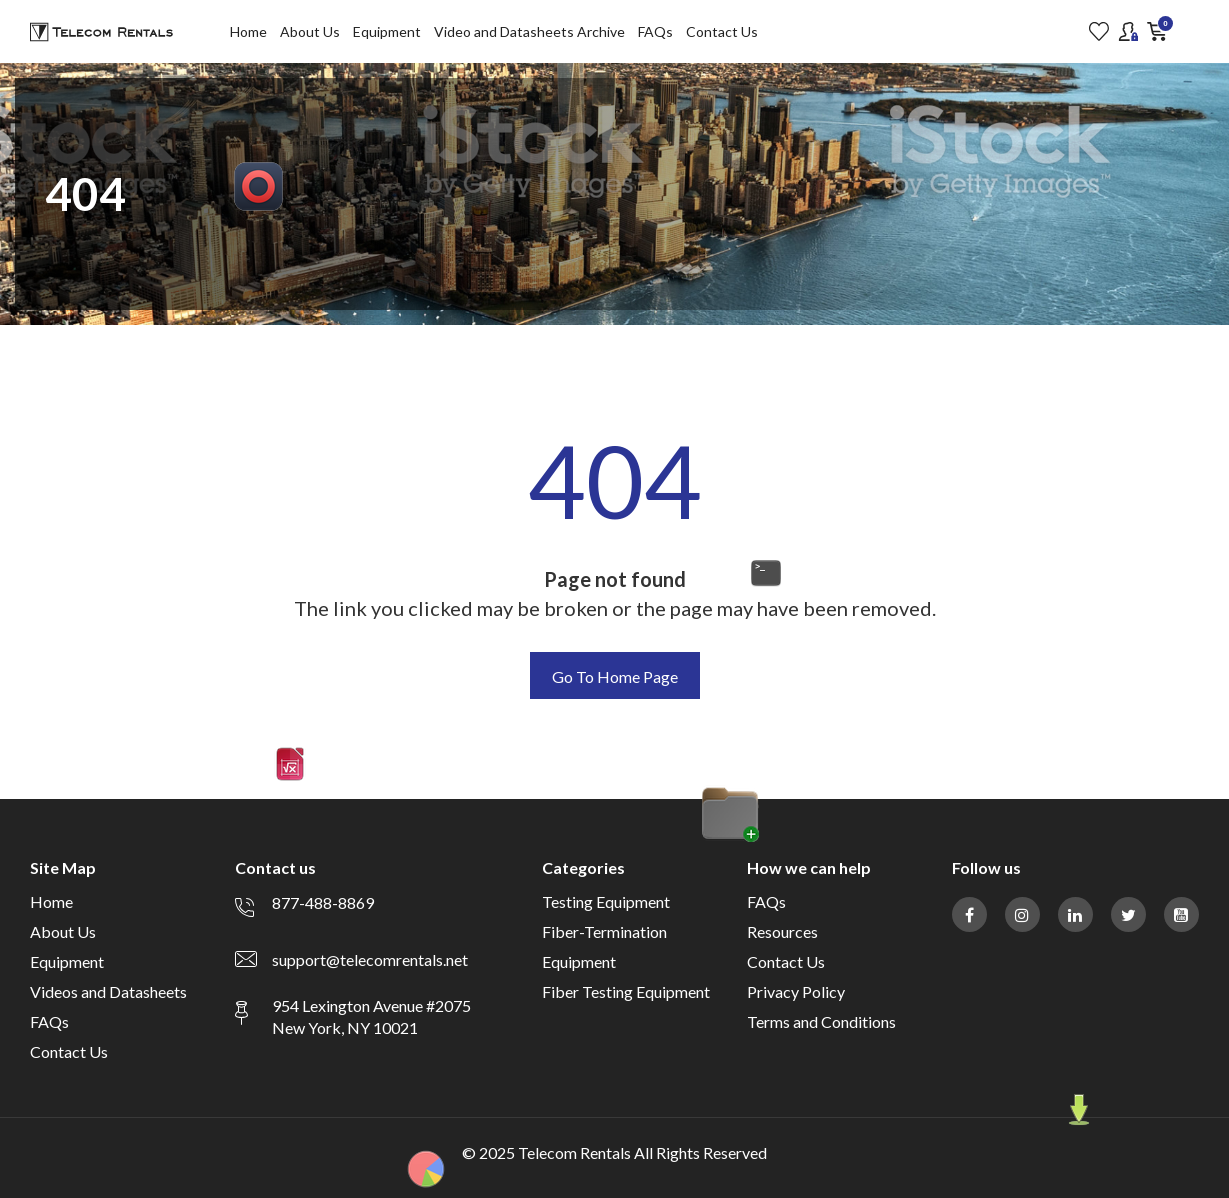 The image size is (1229, 1198). Describe the element at coordinates (290, 764) in the screenshot. I see `open LibreOffice Math application` at that location.